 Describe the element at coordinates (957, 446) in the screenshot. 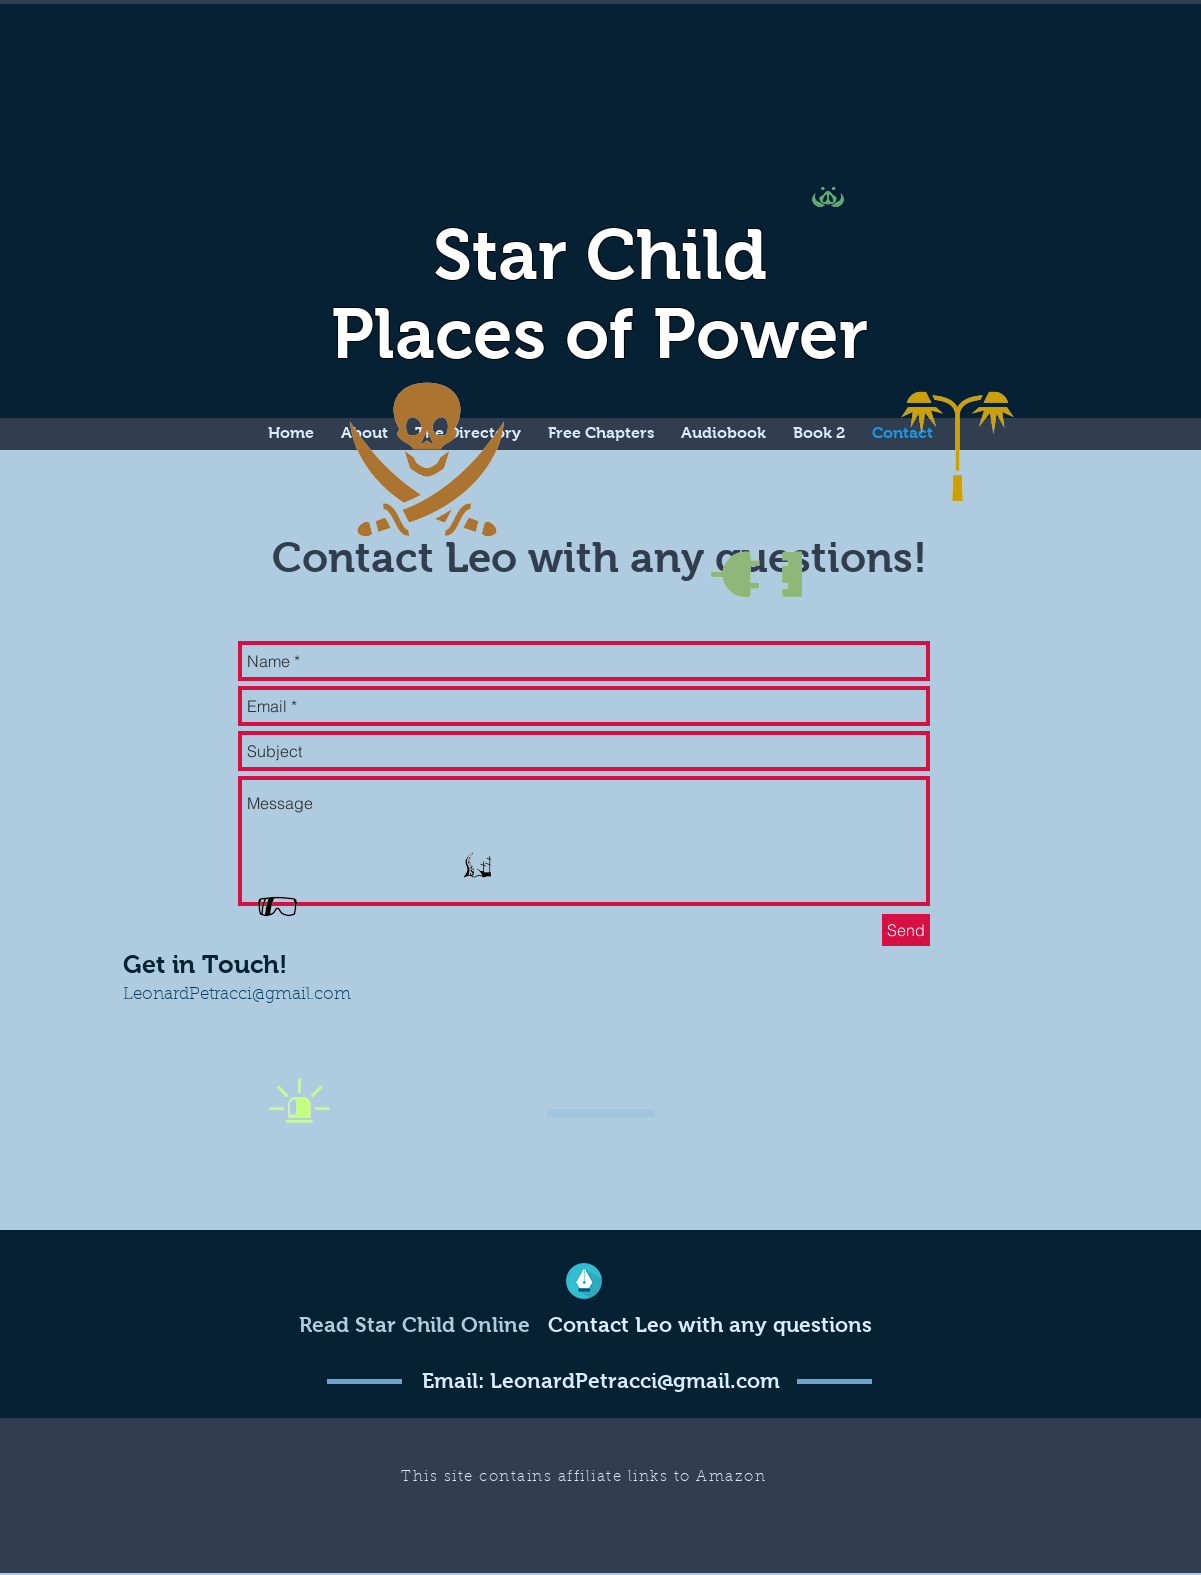

I see `toggle street lighting in city builder game` at that location.